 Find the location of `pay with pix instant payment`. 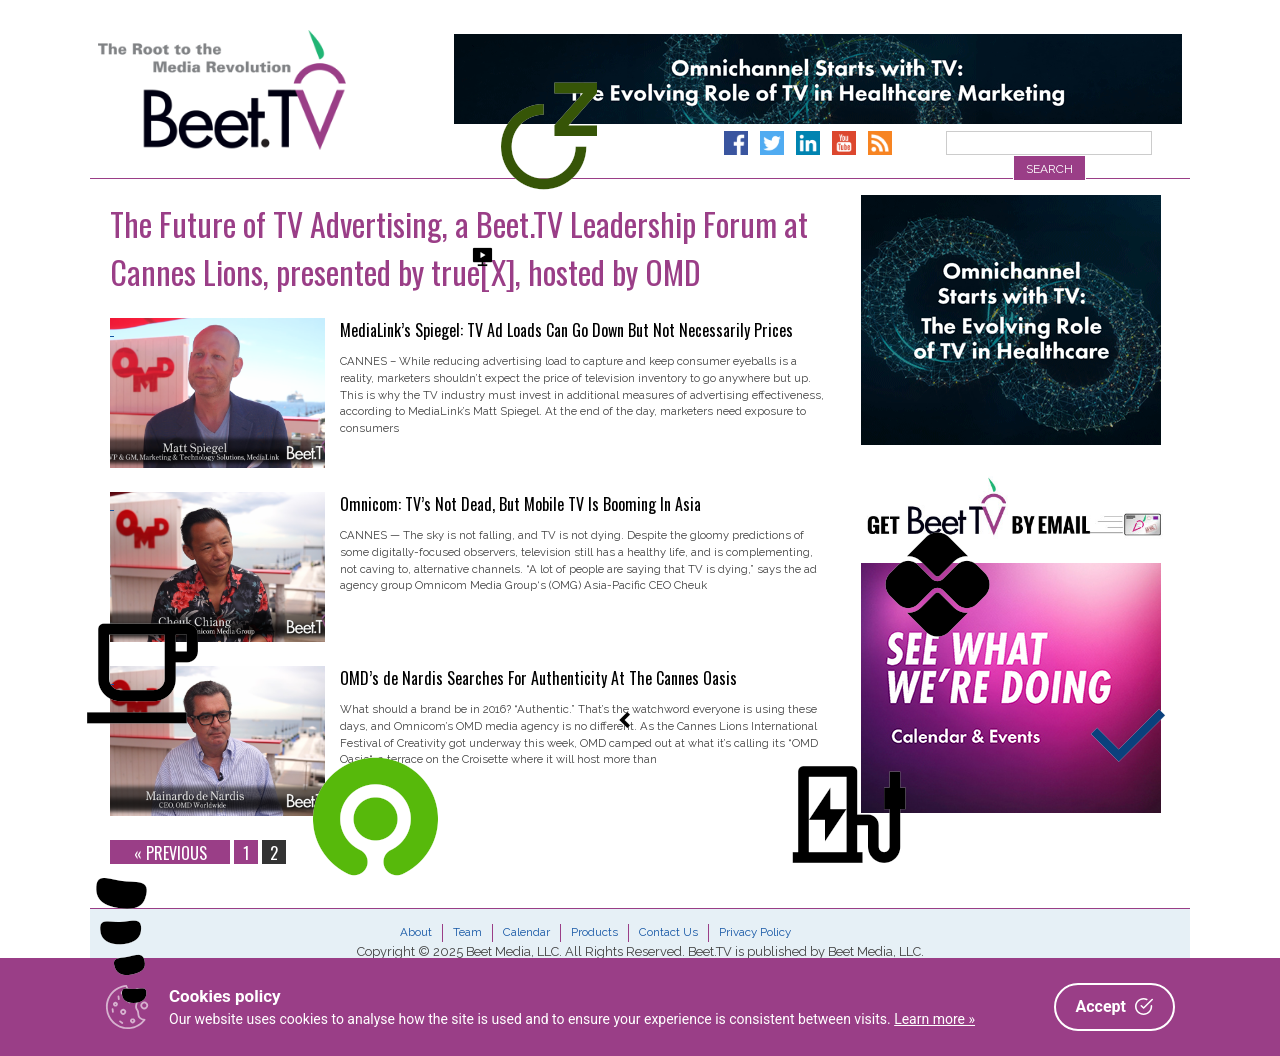

pay with pix instant payment is located at coordinates (937, 584).